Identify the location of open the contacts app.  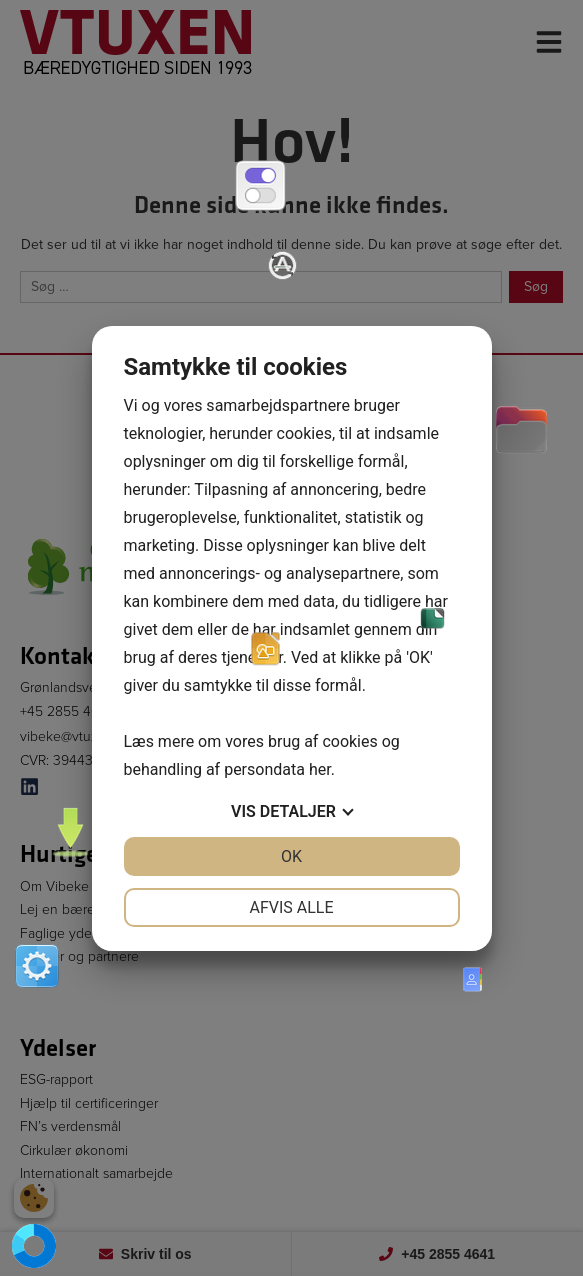
(472, 979).